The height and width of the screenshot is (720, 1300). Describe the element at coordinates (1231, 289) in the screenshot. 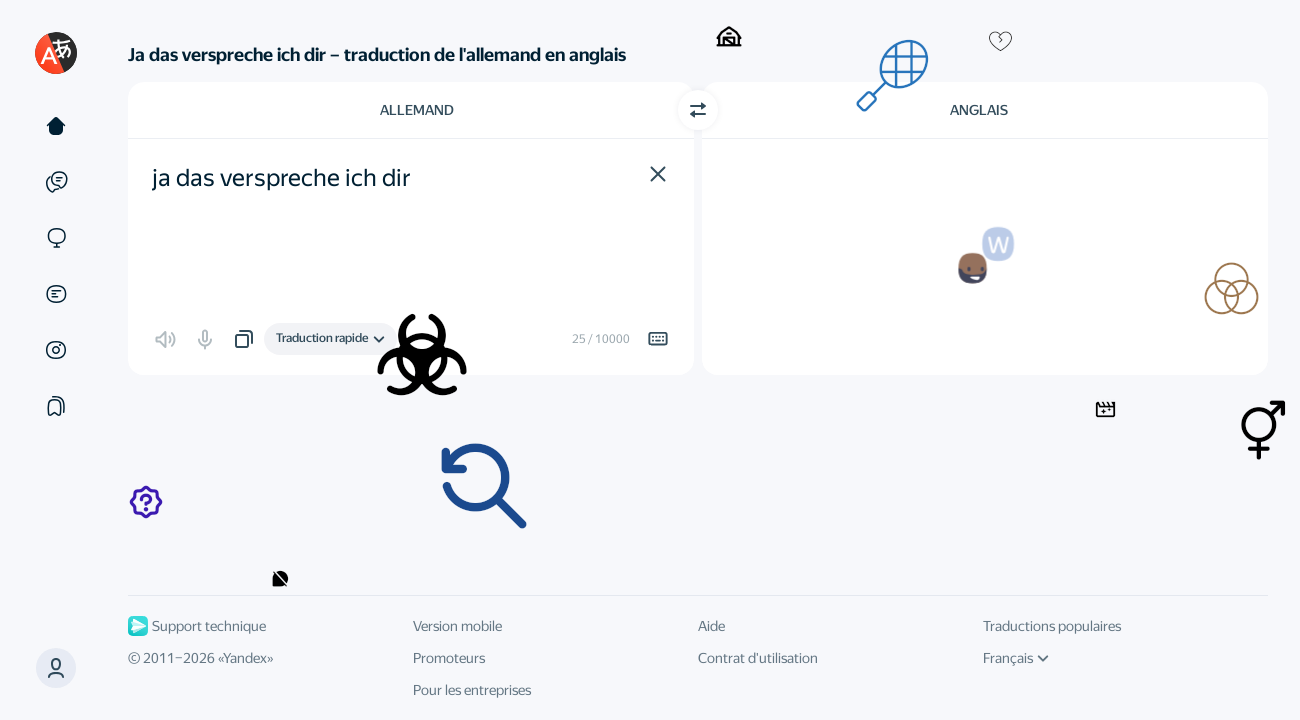

I see `view overlapping categories or sets` at that location.